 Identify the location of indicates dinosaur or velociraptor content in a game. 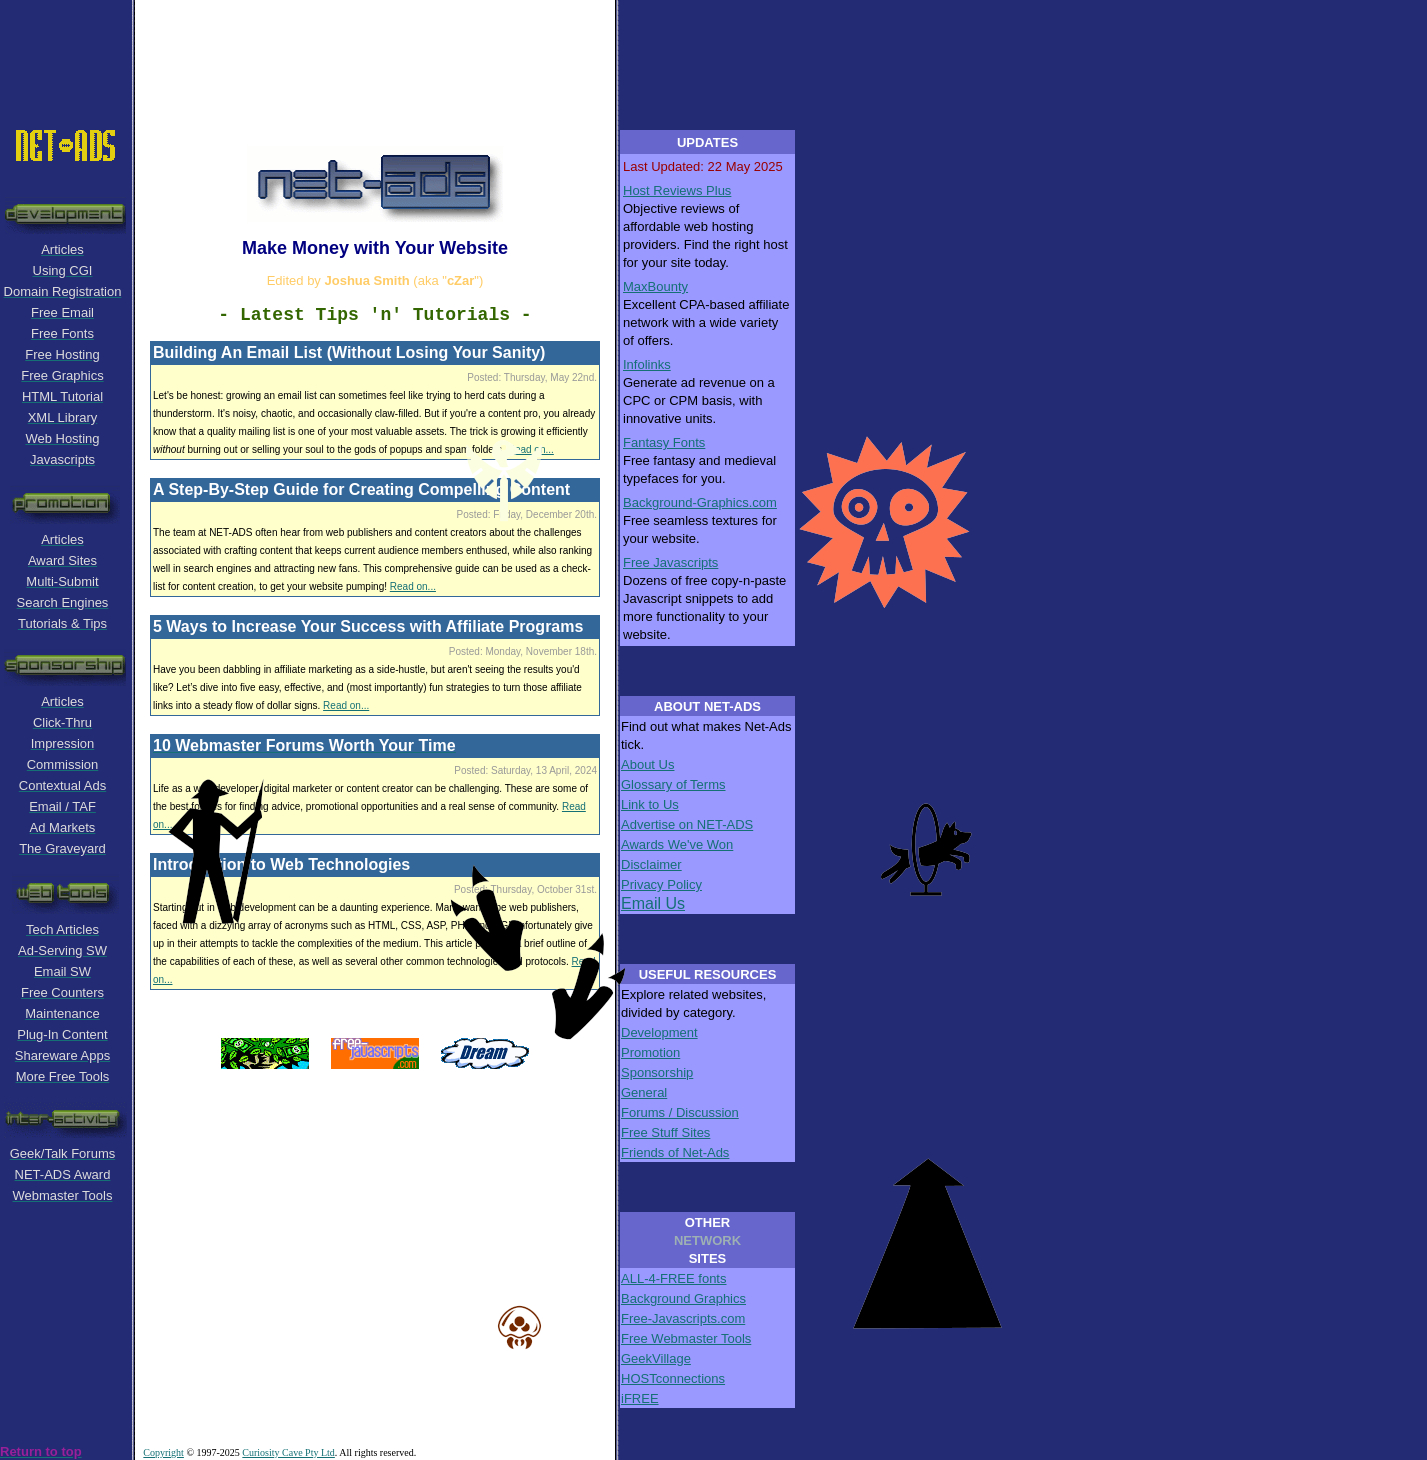
(538, 952).